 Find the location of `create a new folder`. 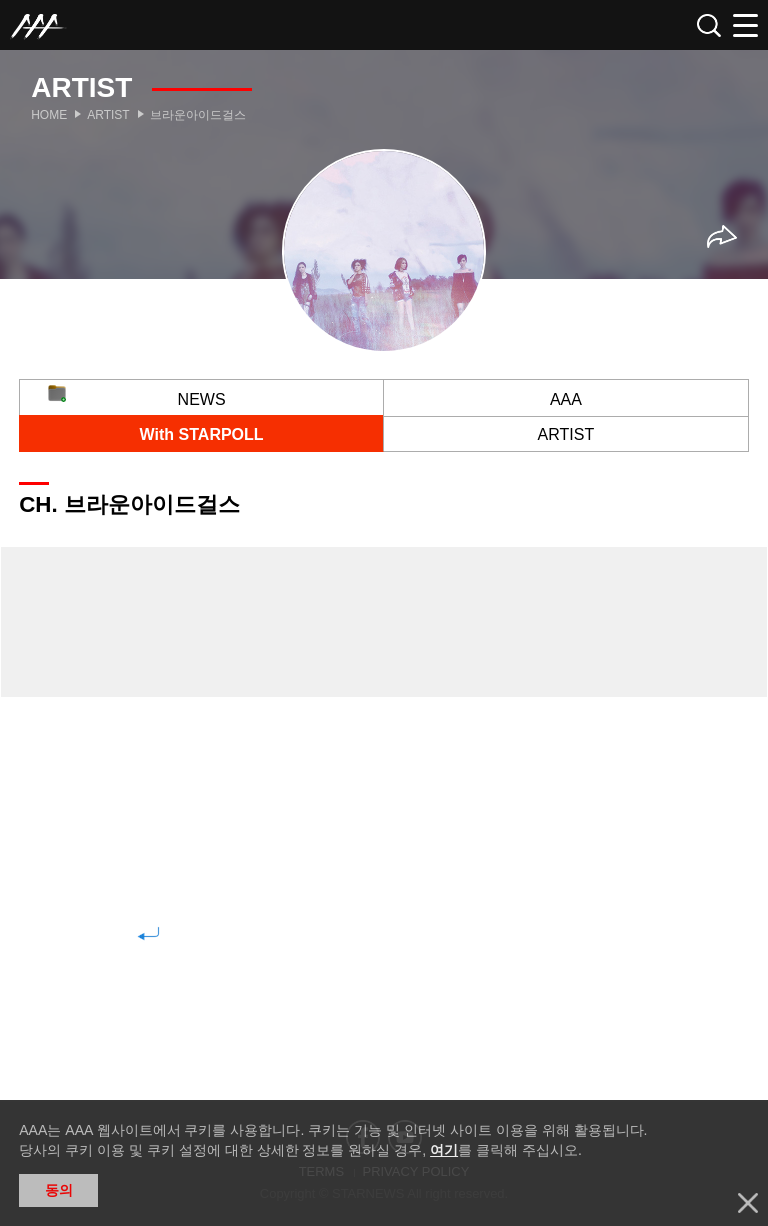

create a new folder is located at coordinates (57, 393).